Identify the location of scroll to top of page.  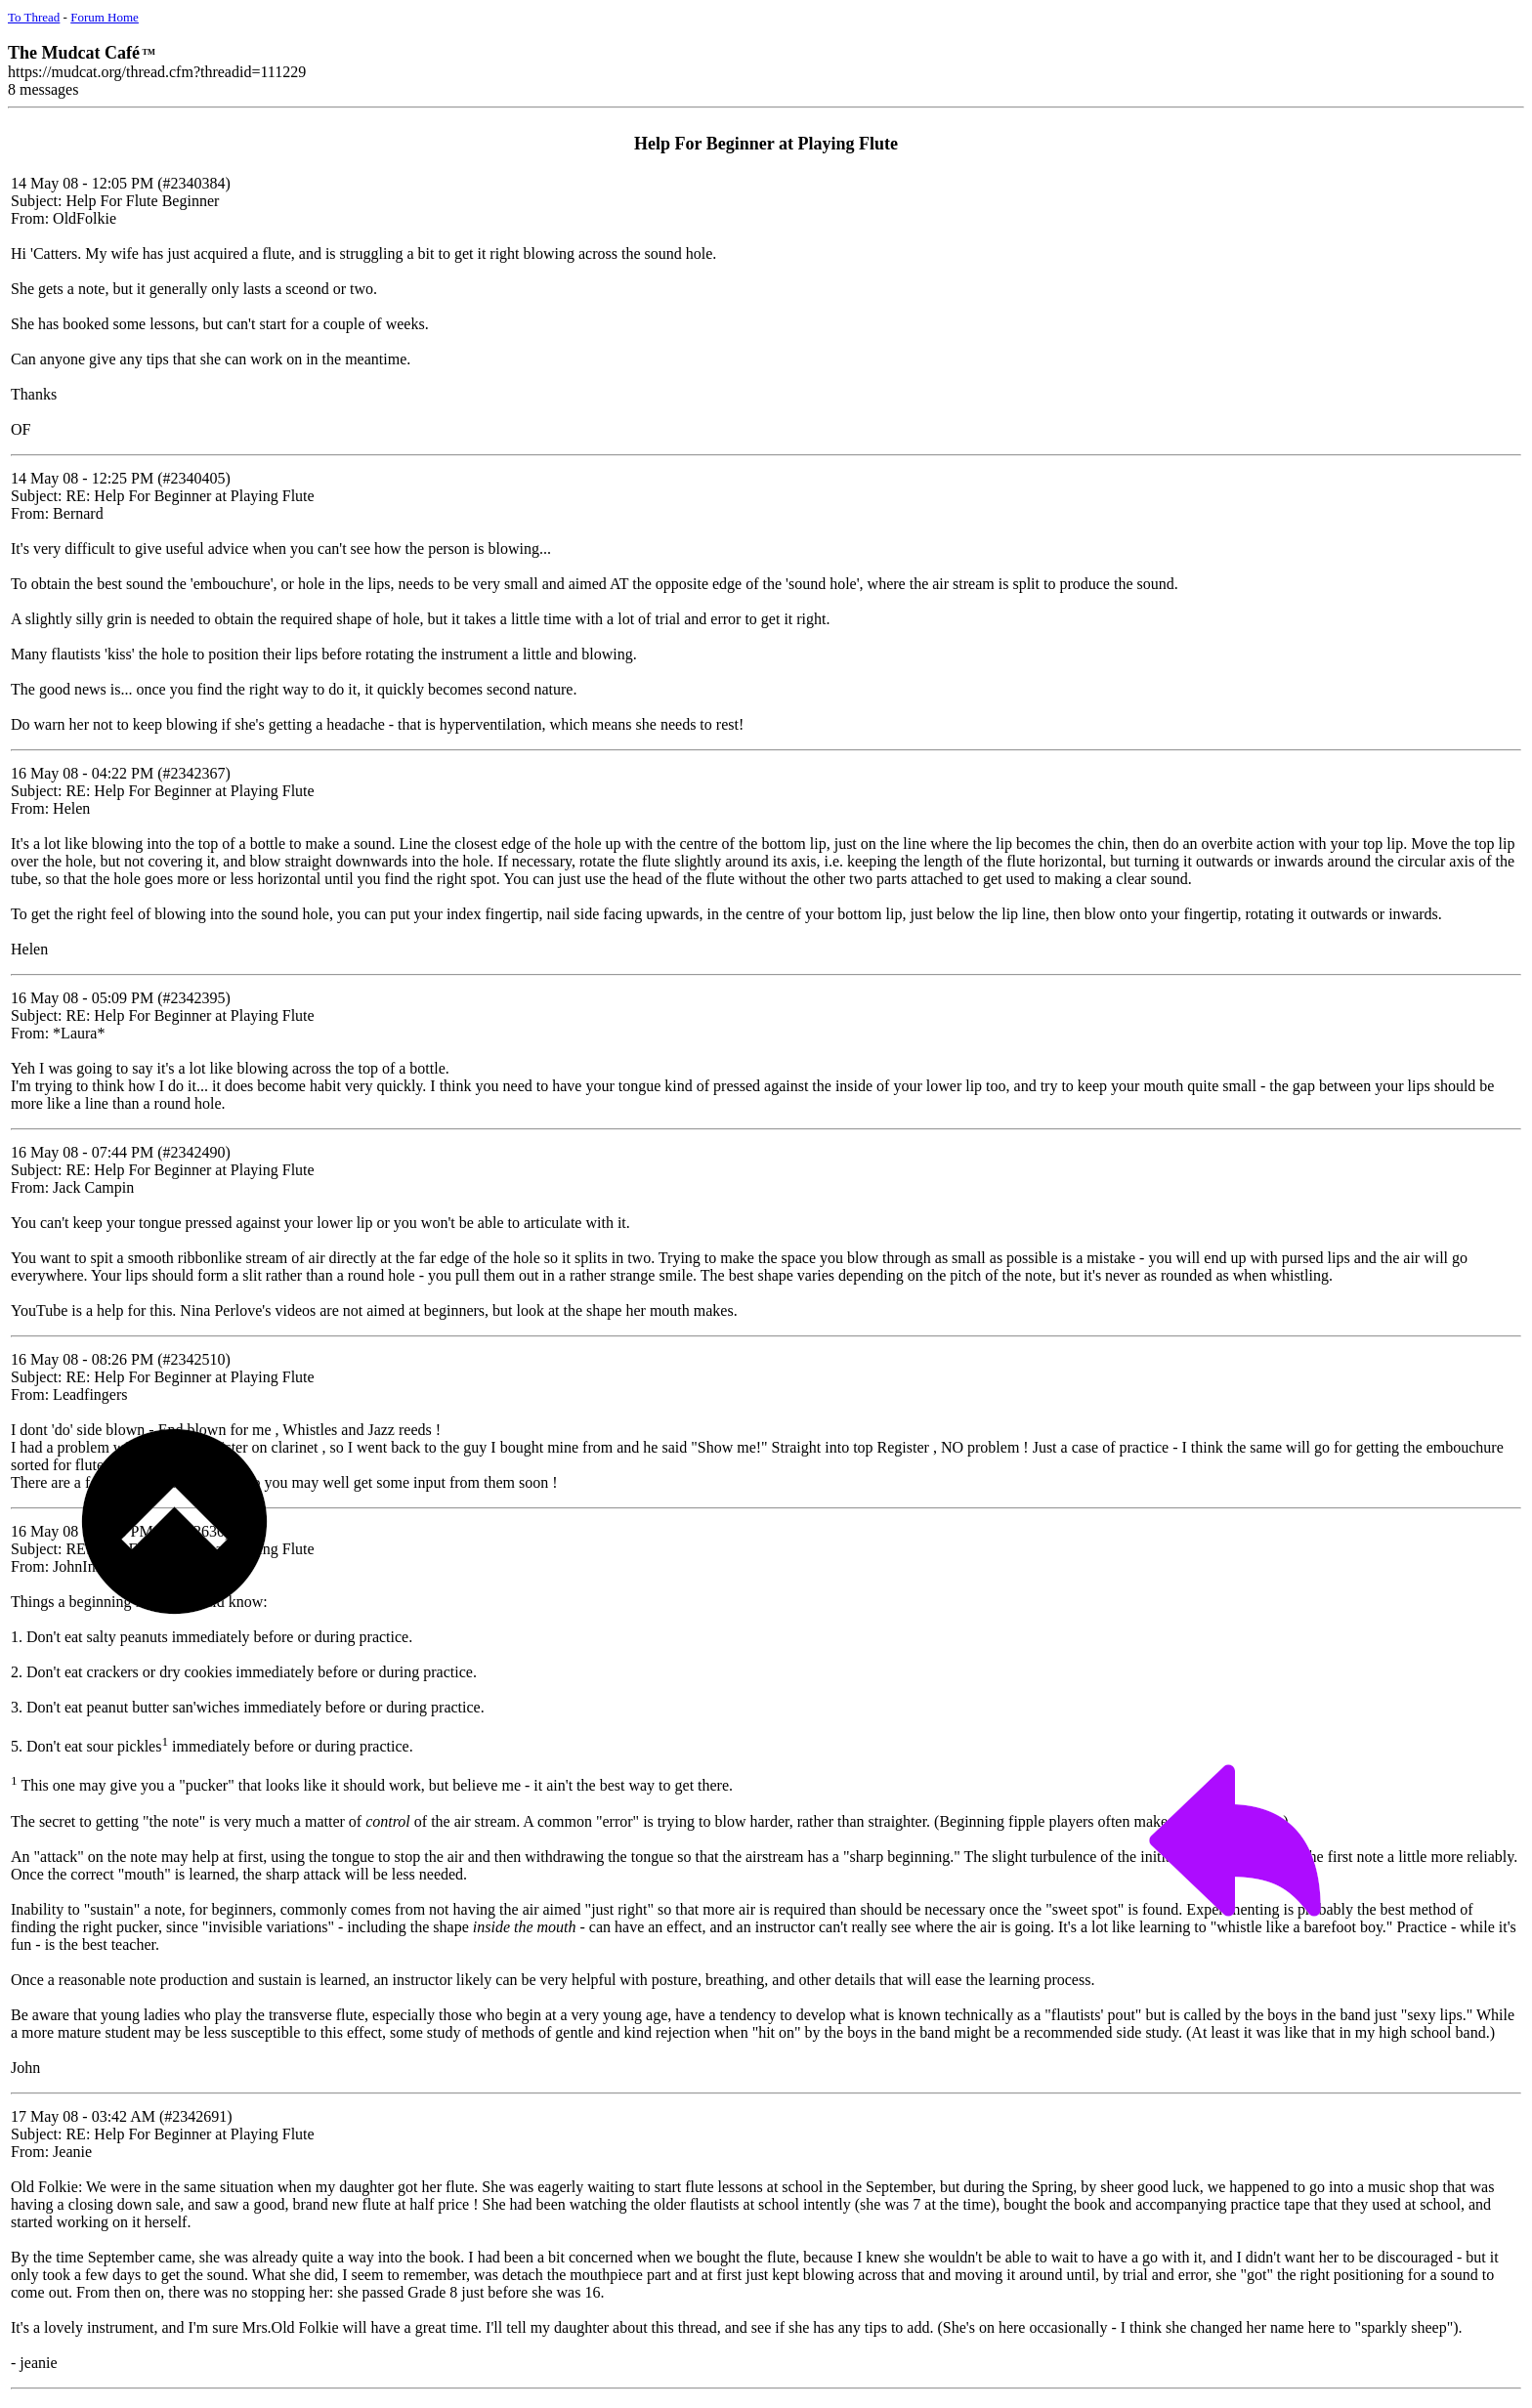
(174, 1521).